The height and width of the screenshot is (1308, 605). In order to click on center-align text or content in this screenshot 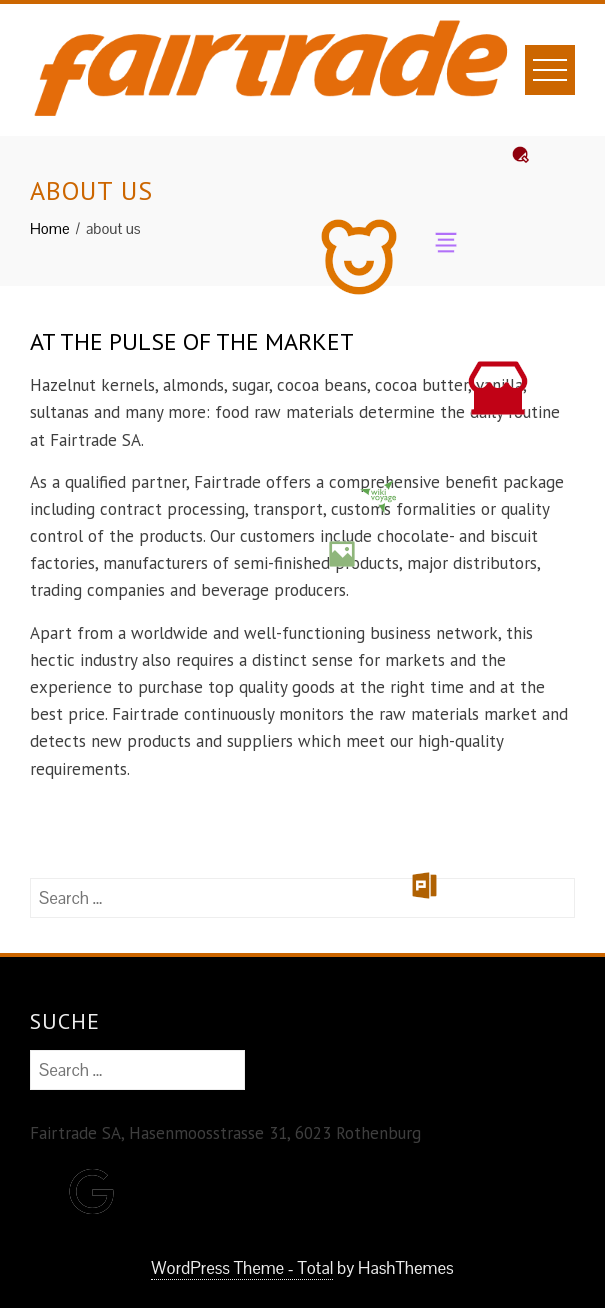, I will do `click(446, 242)`.